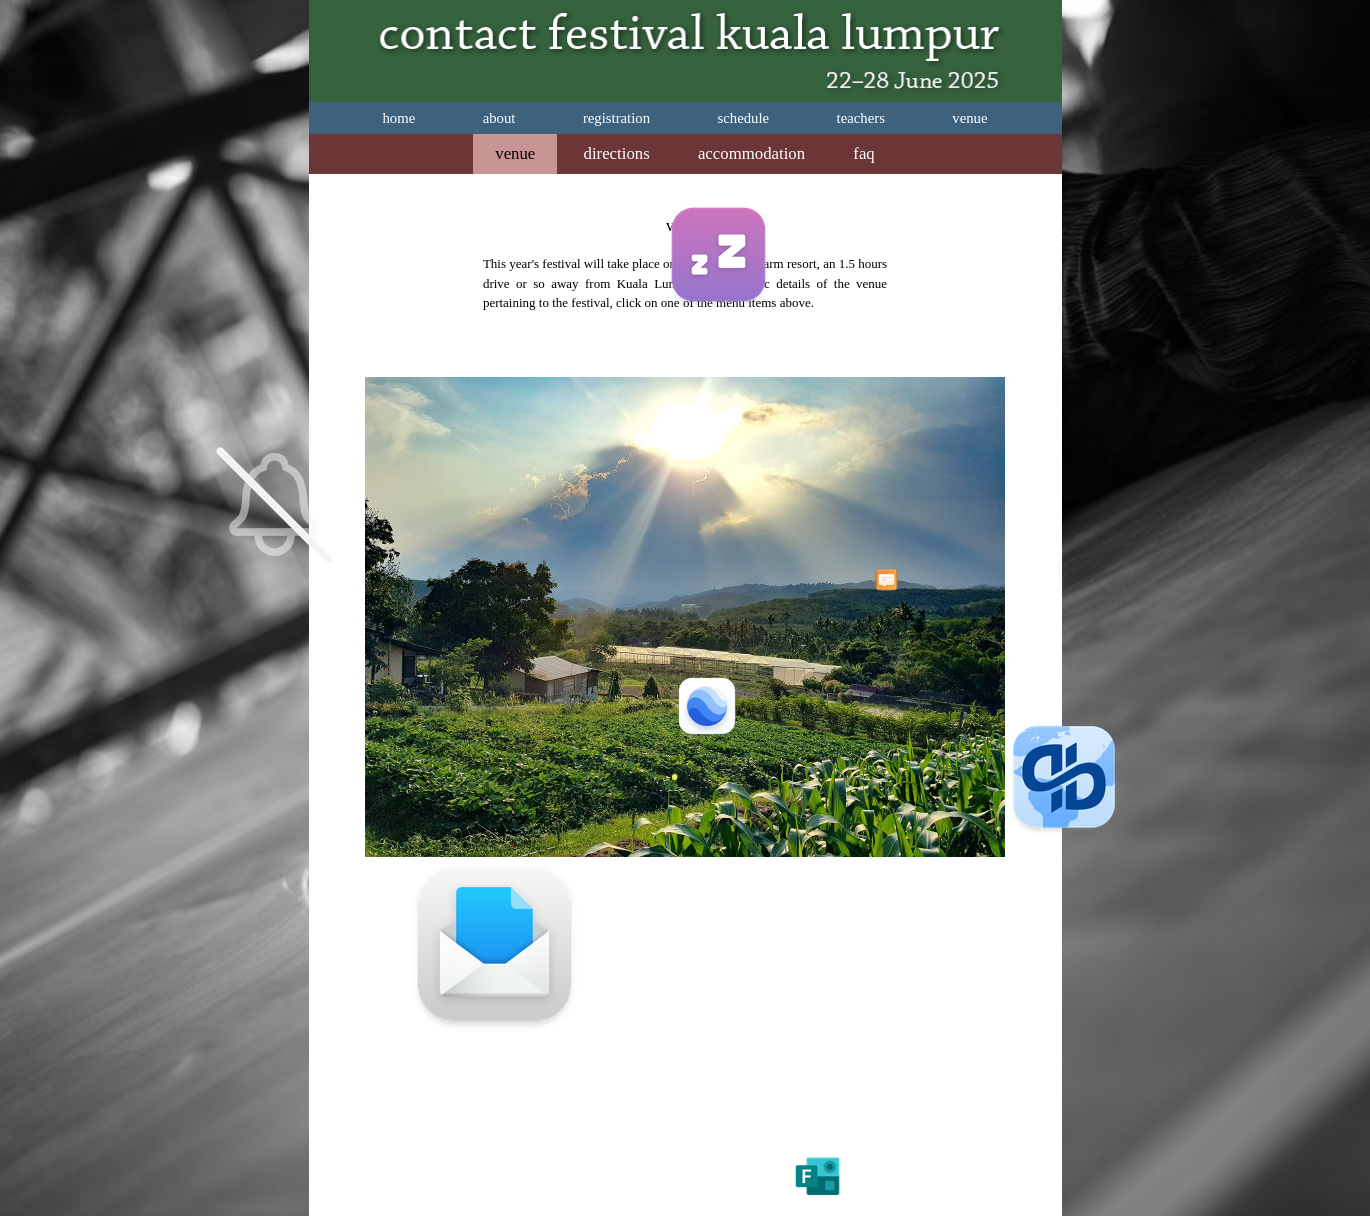  I want to click on open messaging app, so click(886, 579).